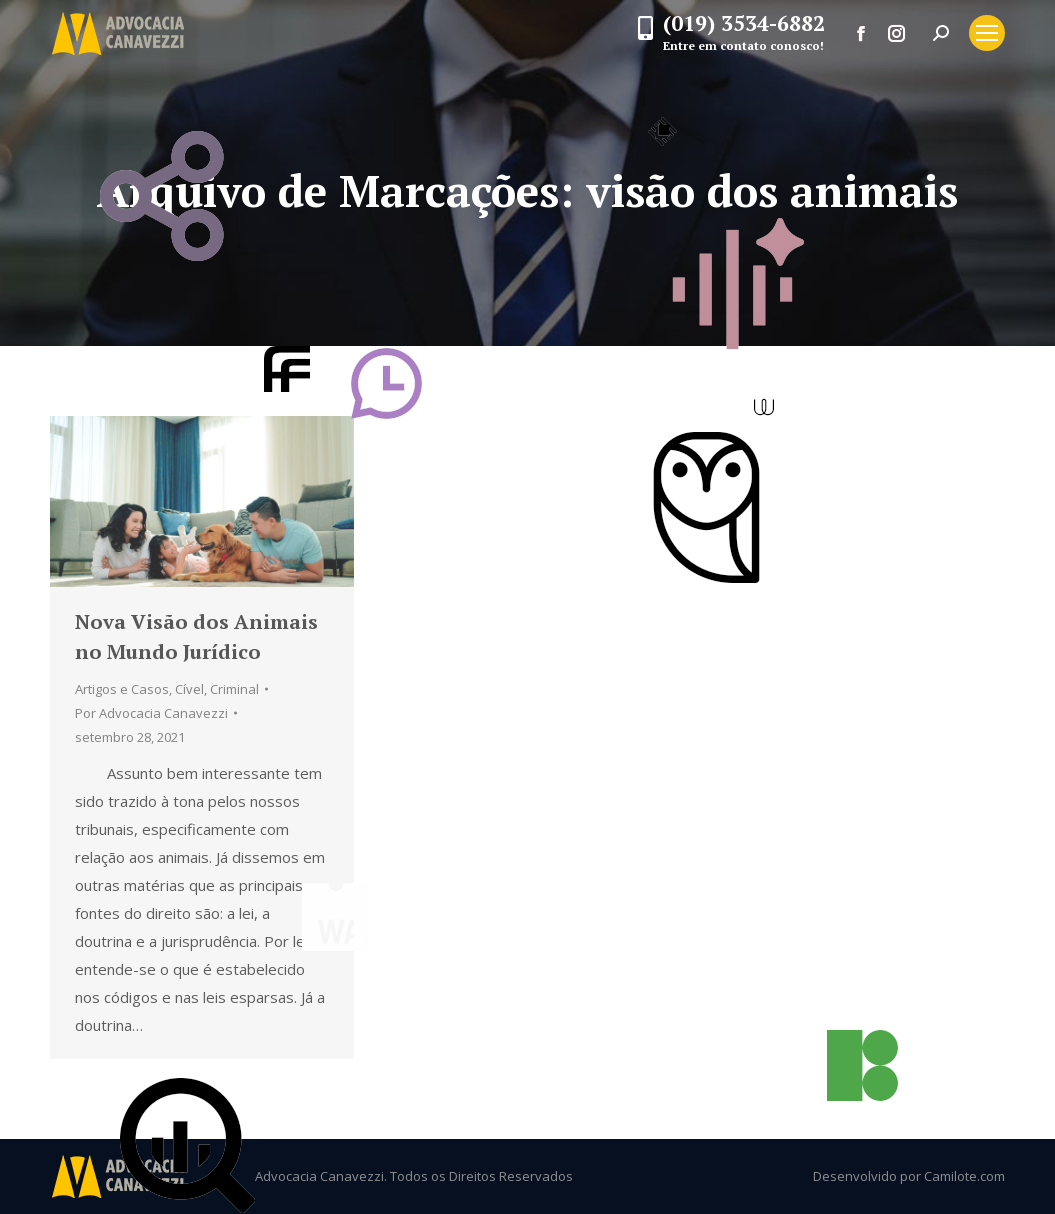  Describe the element at coordinates (732, 289) in the screenshot. I see `activate AI voice assistant` at that location.